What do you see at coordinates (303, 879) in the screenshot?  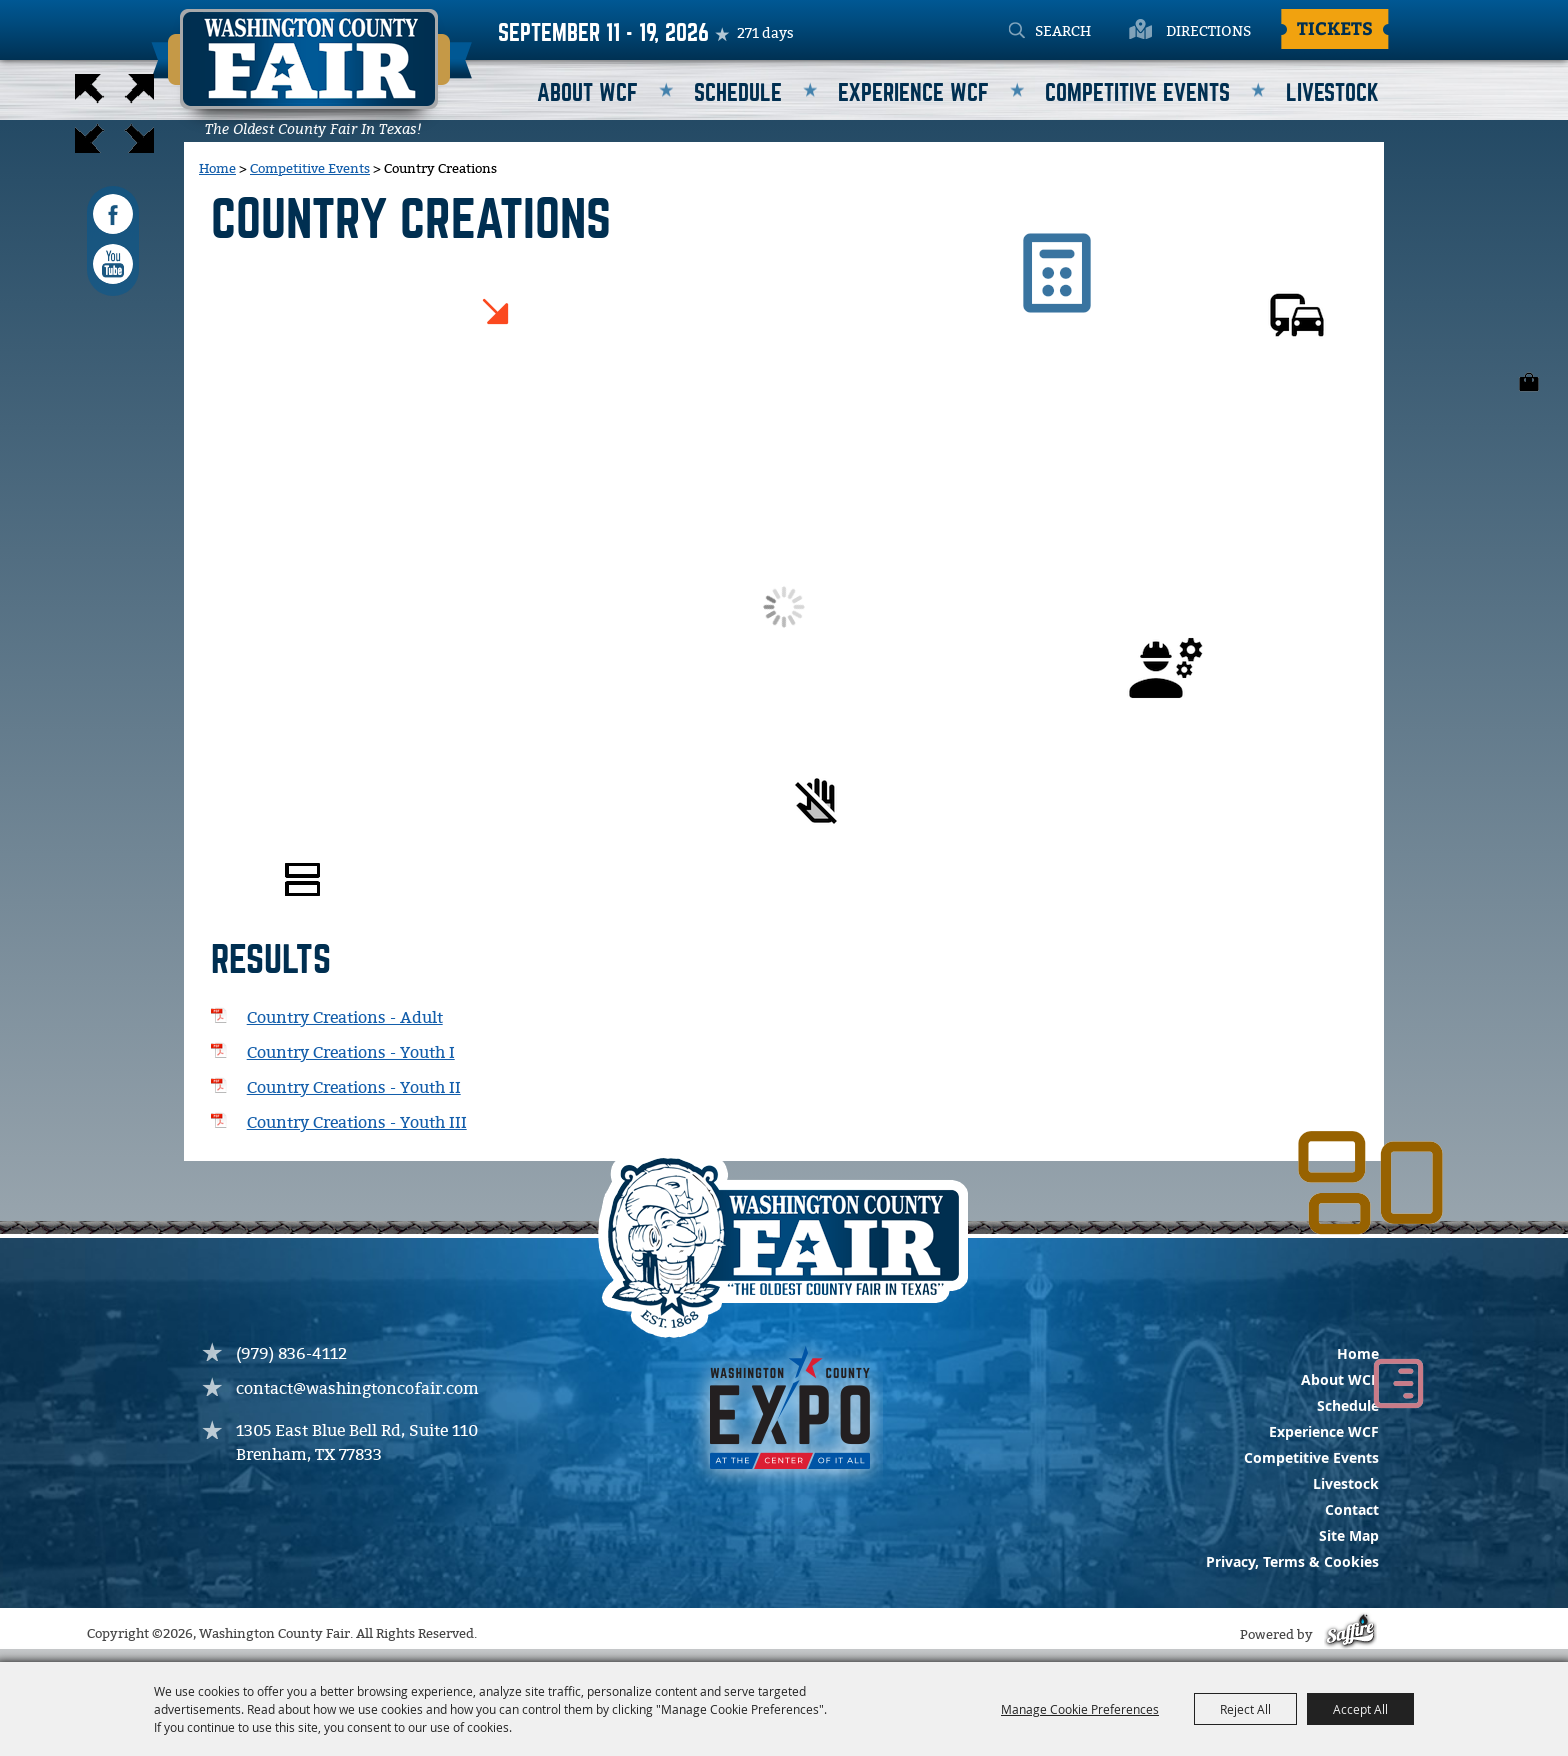 I see `view agenda or schedule items` at bounding box center [303, 879].